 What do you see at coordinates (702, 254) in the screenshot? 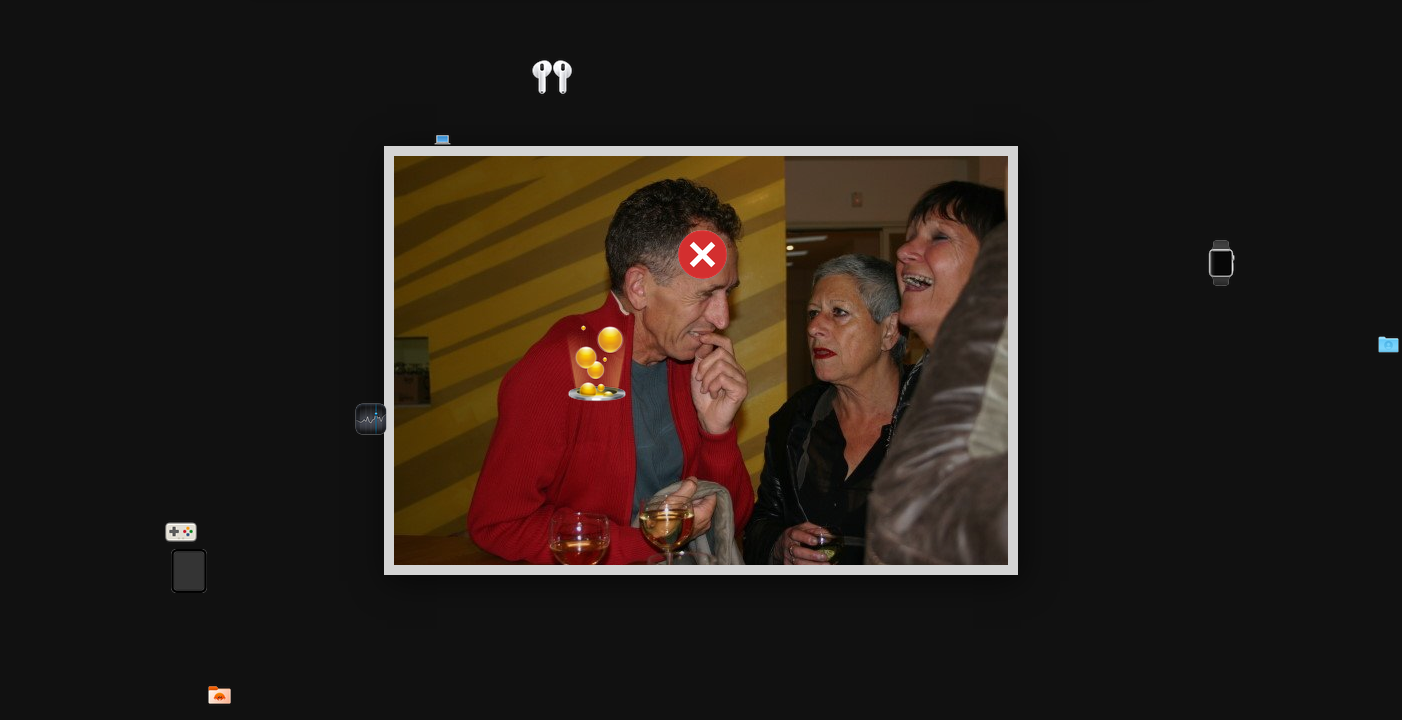
I see `indicates a file or item that cannot be read or accessed` at bounding box center [702, 254].